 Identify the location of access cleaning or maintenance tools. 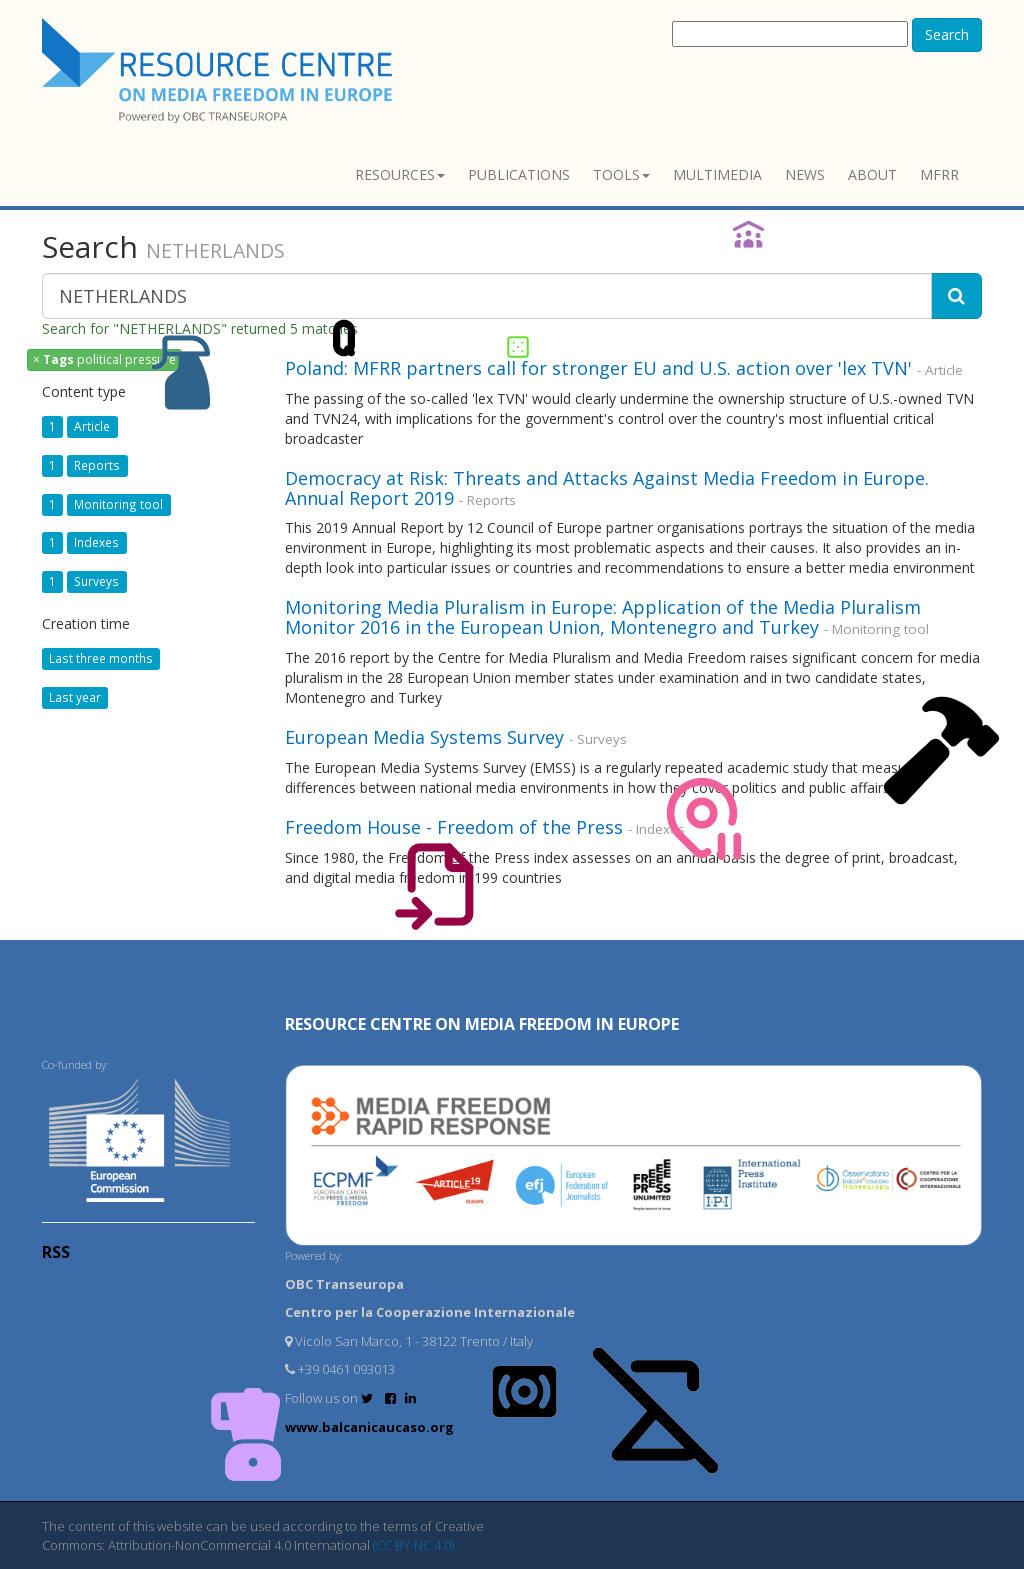
(183, 372).